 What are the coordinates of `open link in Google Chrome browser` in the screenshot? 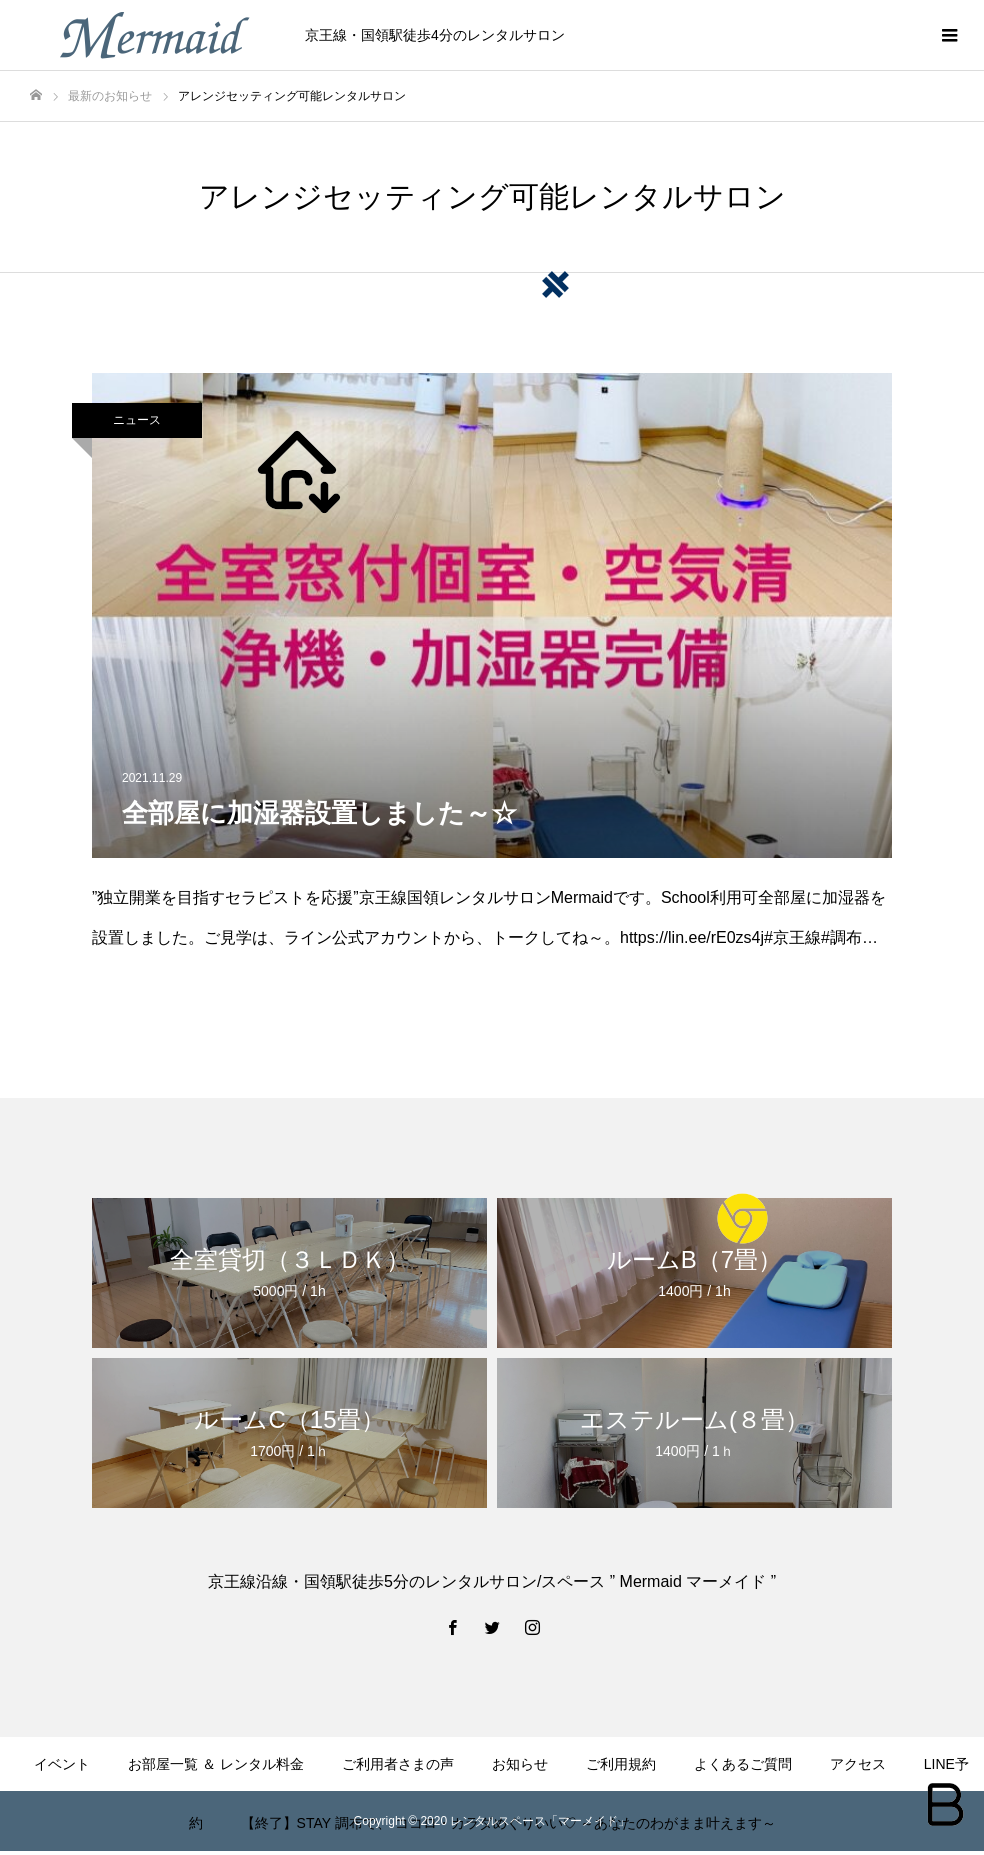 It's located at (742, 1218).